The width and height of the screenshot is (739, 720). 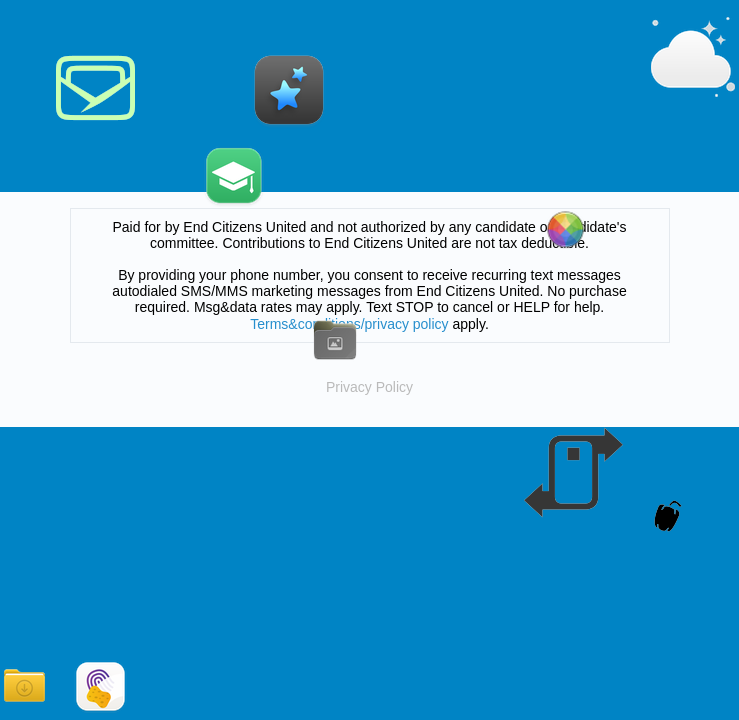 What do you see at coordinates (95, 85) in the screenshot?
I see `open the mail app` at bounding box center [95, 85].